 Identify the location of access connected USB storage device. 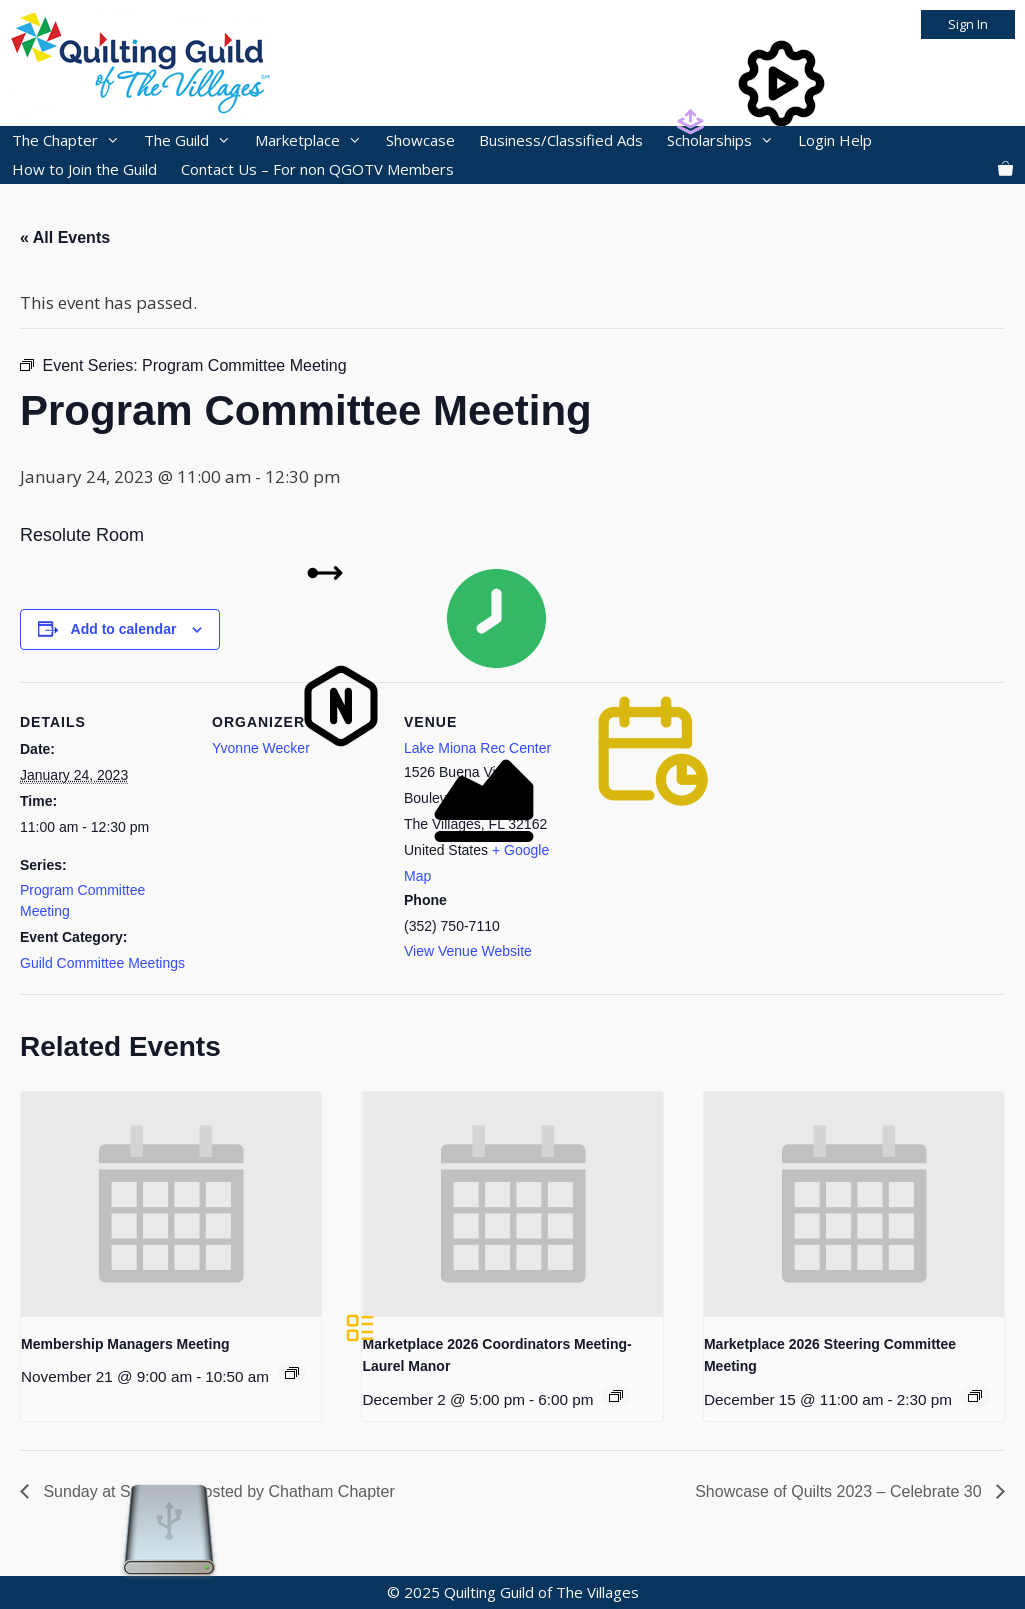
(169, 1531).